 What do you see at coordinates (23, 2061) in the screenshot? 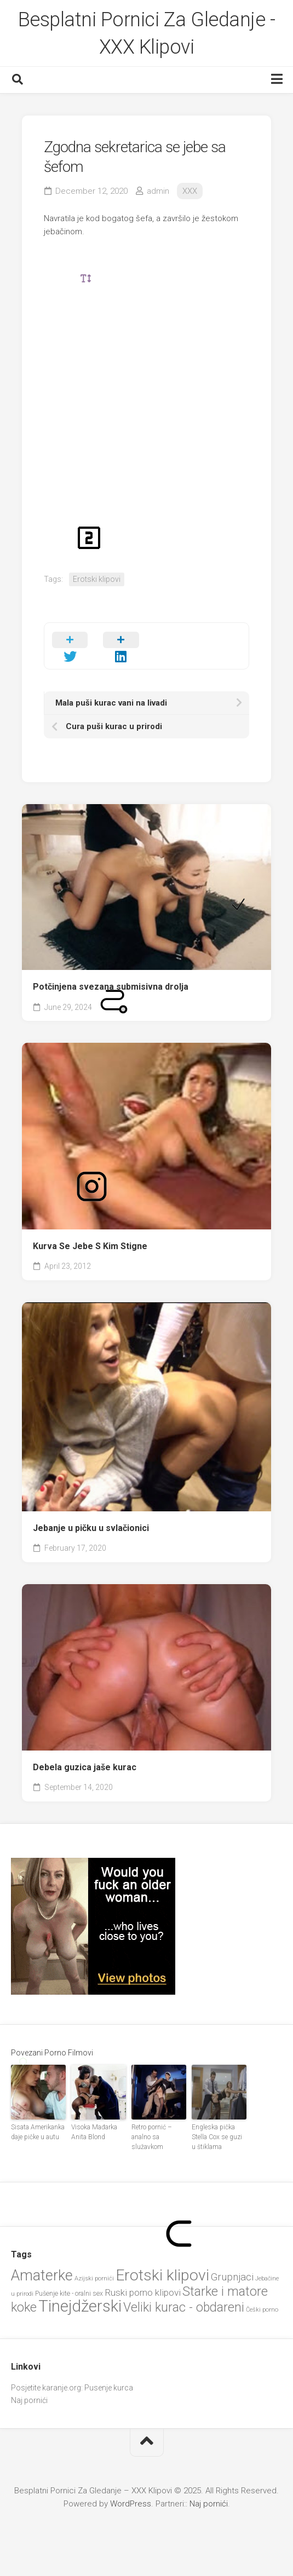
I see `generic shape or container element` at bounding box center [23, 2061].